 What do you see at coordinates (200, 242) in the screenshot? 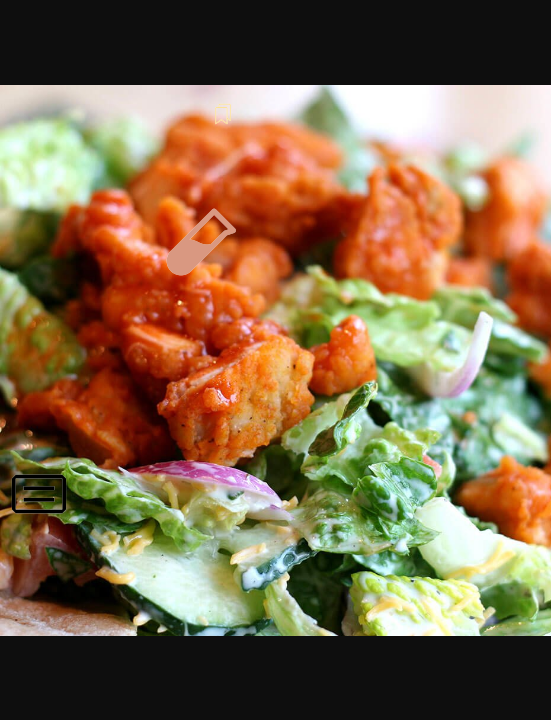
I see `run a test or experiment` at bounding box center [200, 242].